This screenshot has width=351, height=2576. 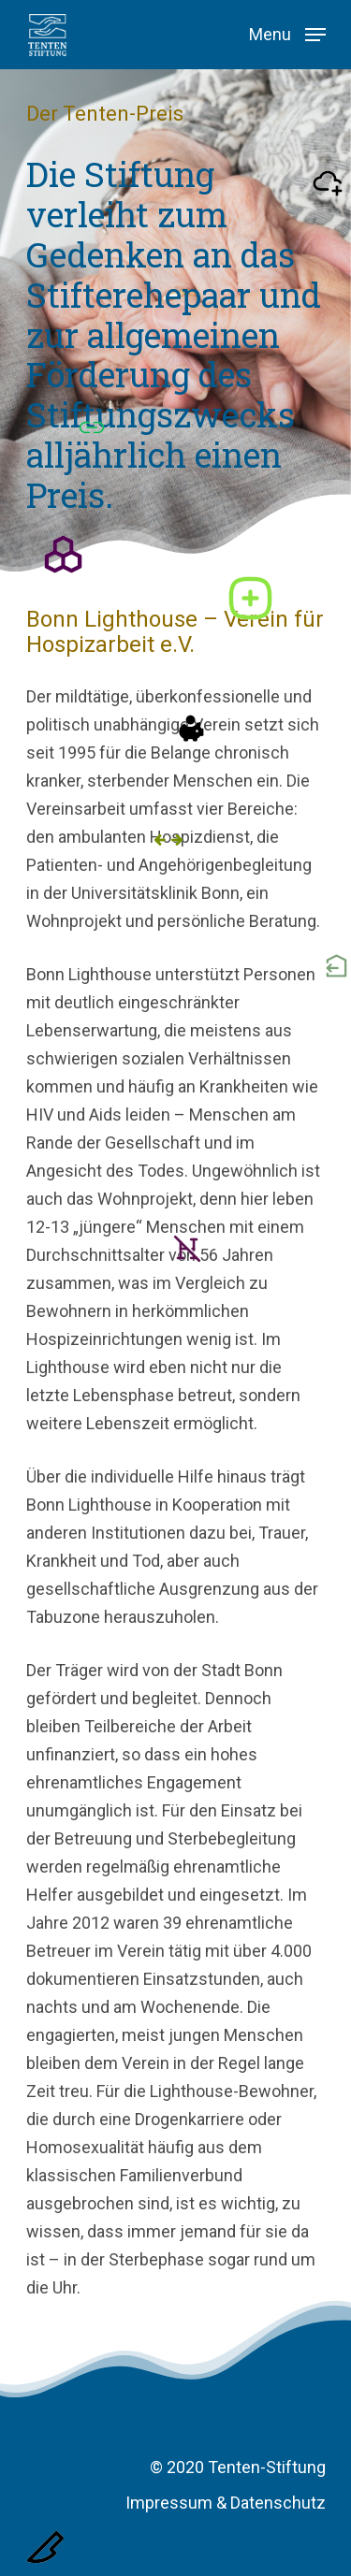 What do you see at coordinates (92, 427) in the screenshot?
I see `copy link to clipboard` at bounding box center [92, 427].